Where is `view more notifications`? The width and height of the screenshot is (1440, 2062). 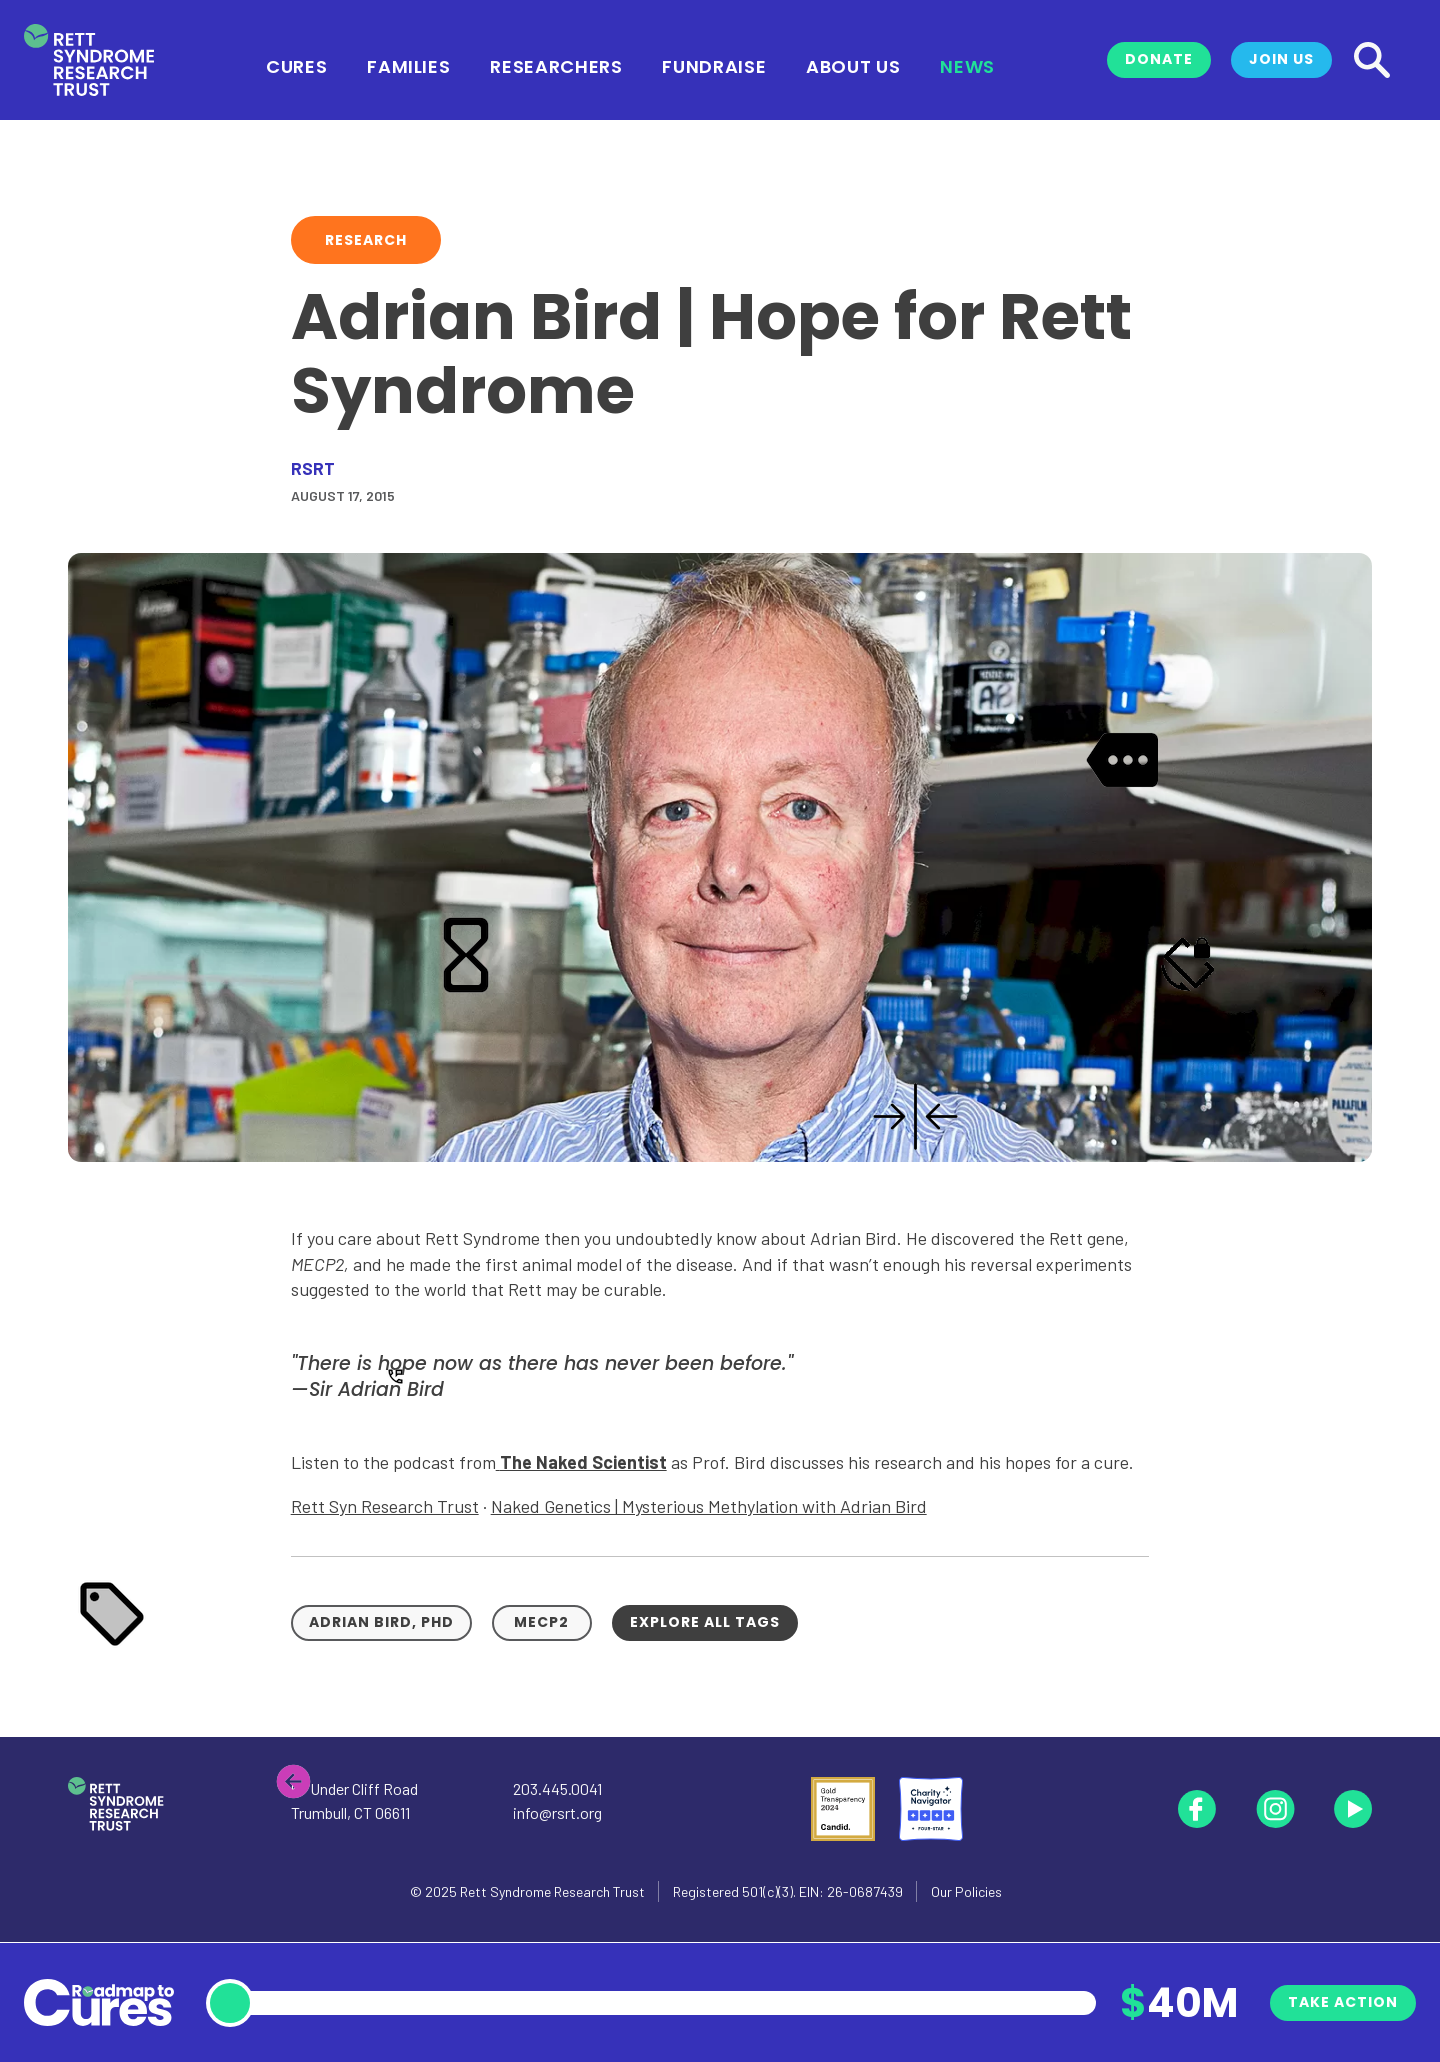
view more notifications is located at coordinates (1122, 760).